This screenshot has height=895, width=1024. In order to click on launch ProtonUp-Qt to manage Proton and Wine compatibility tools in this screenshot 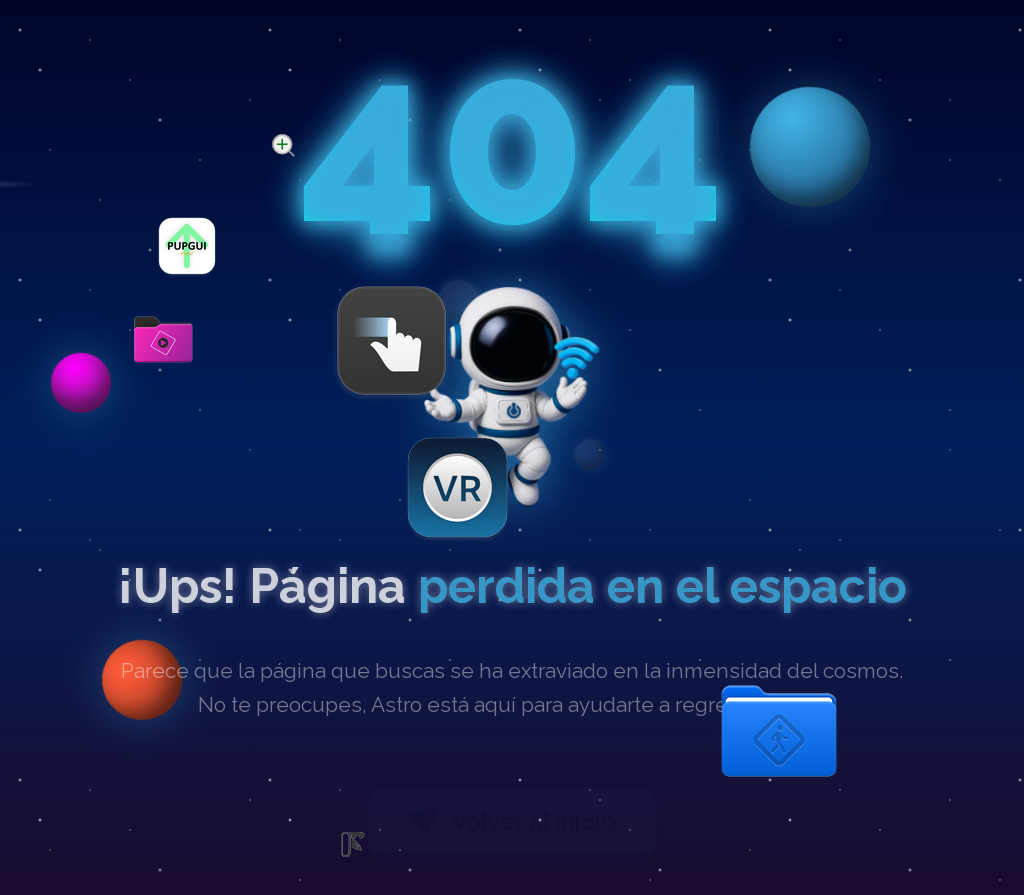, I will do `click(187, 246)`.